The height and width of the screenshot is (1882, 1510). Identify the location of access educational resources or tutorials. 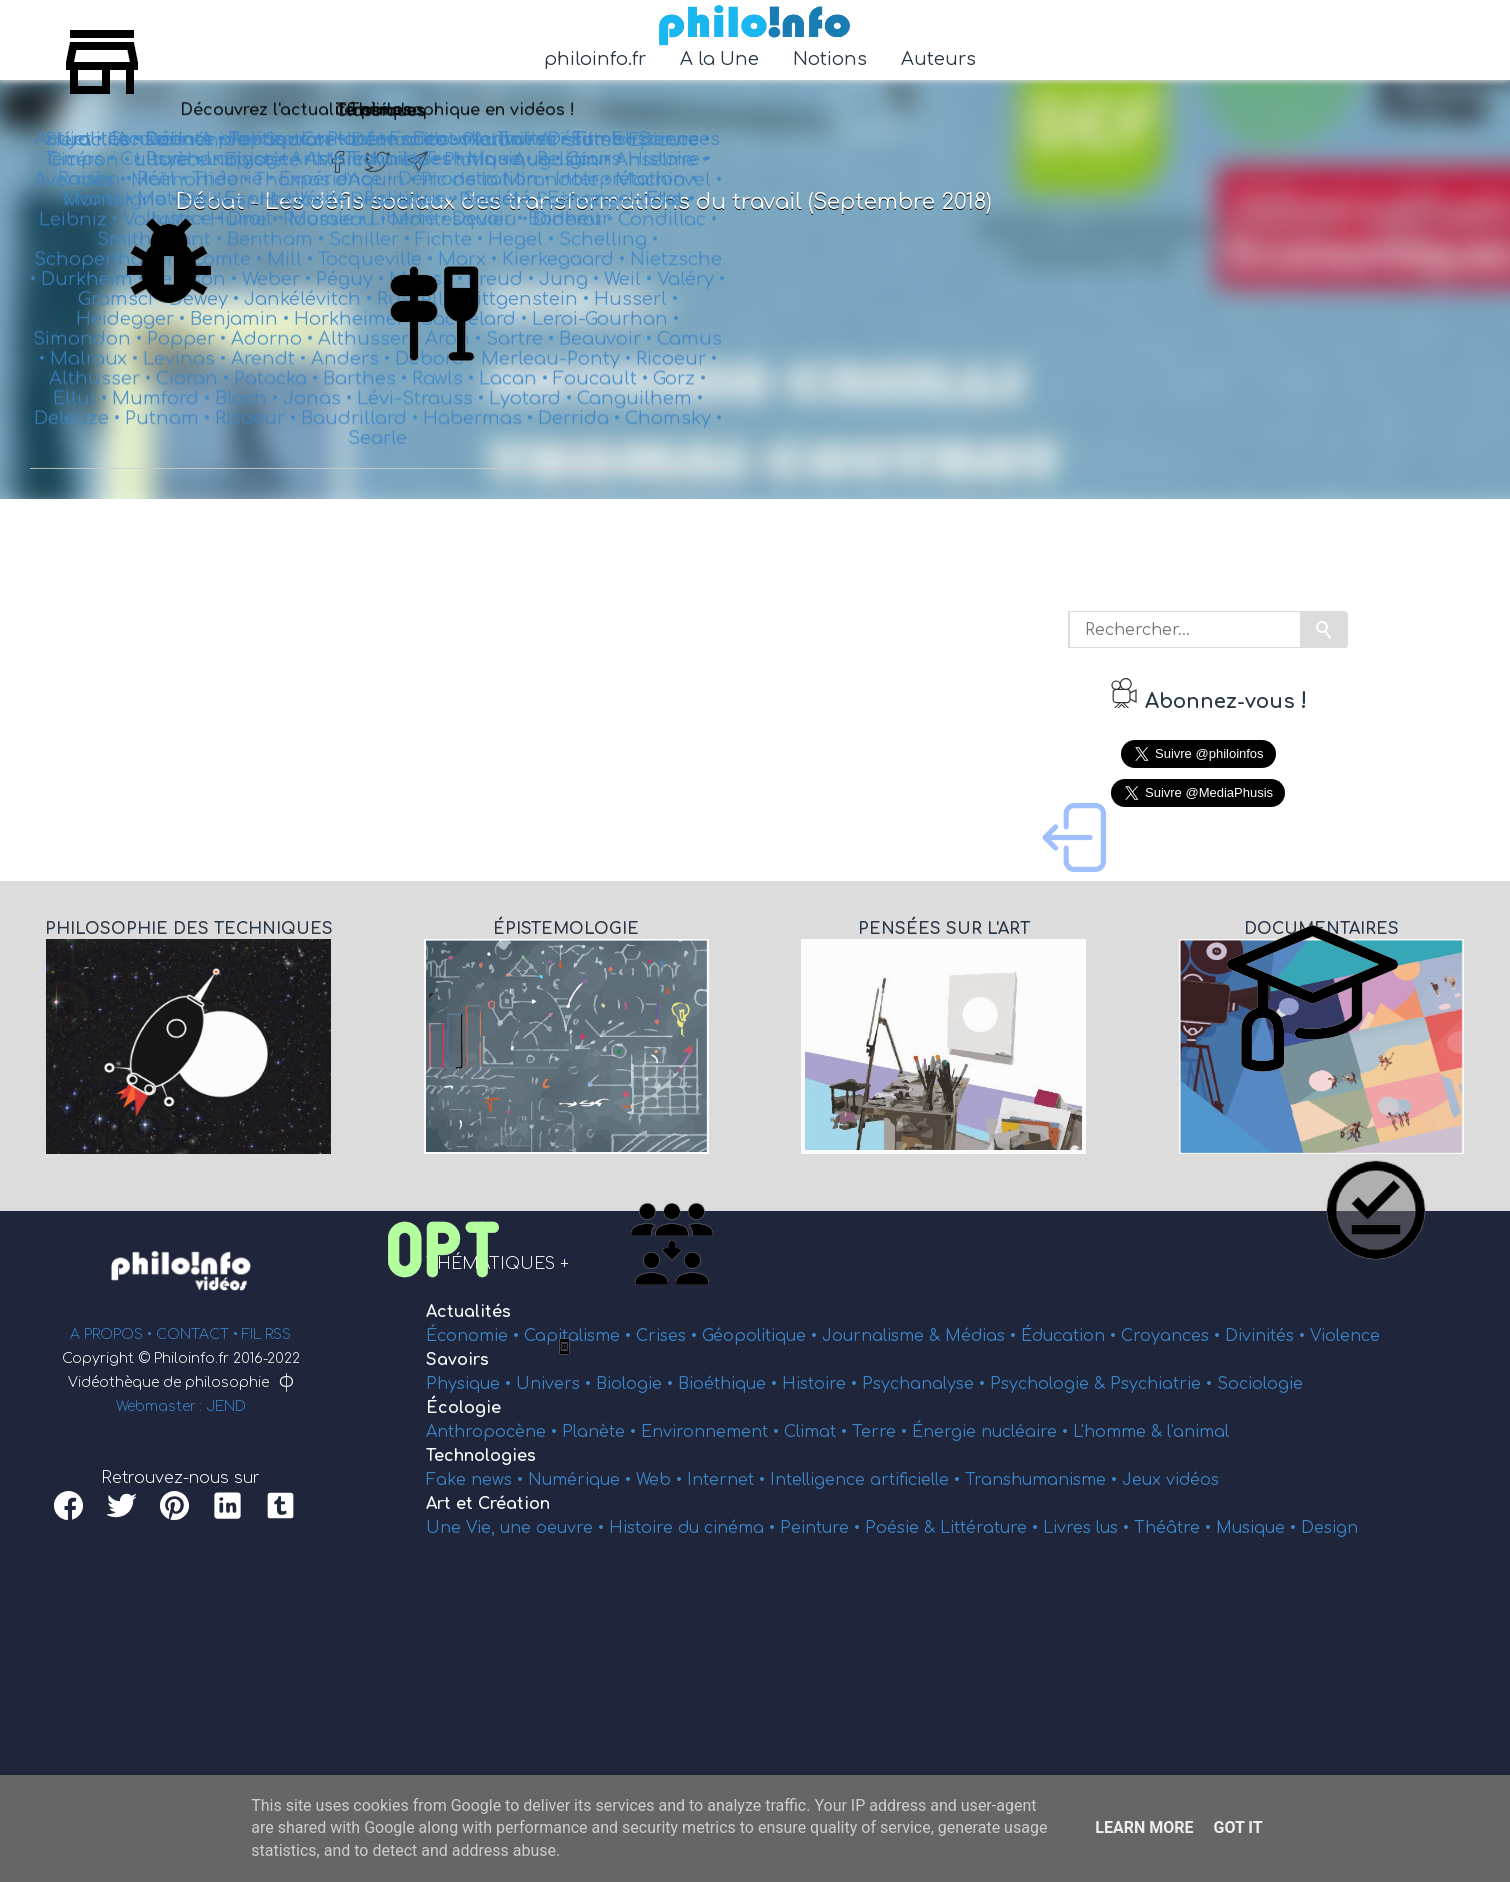
(1312, 996).